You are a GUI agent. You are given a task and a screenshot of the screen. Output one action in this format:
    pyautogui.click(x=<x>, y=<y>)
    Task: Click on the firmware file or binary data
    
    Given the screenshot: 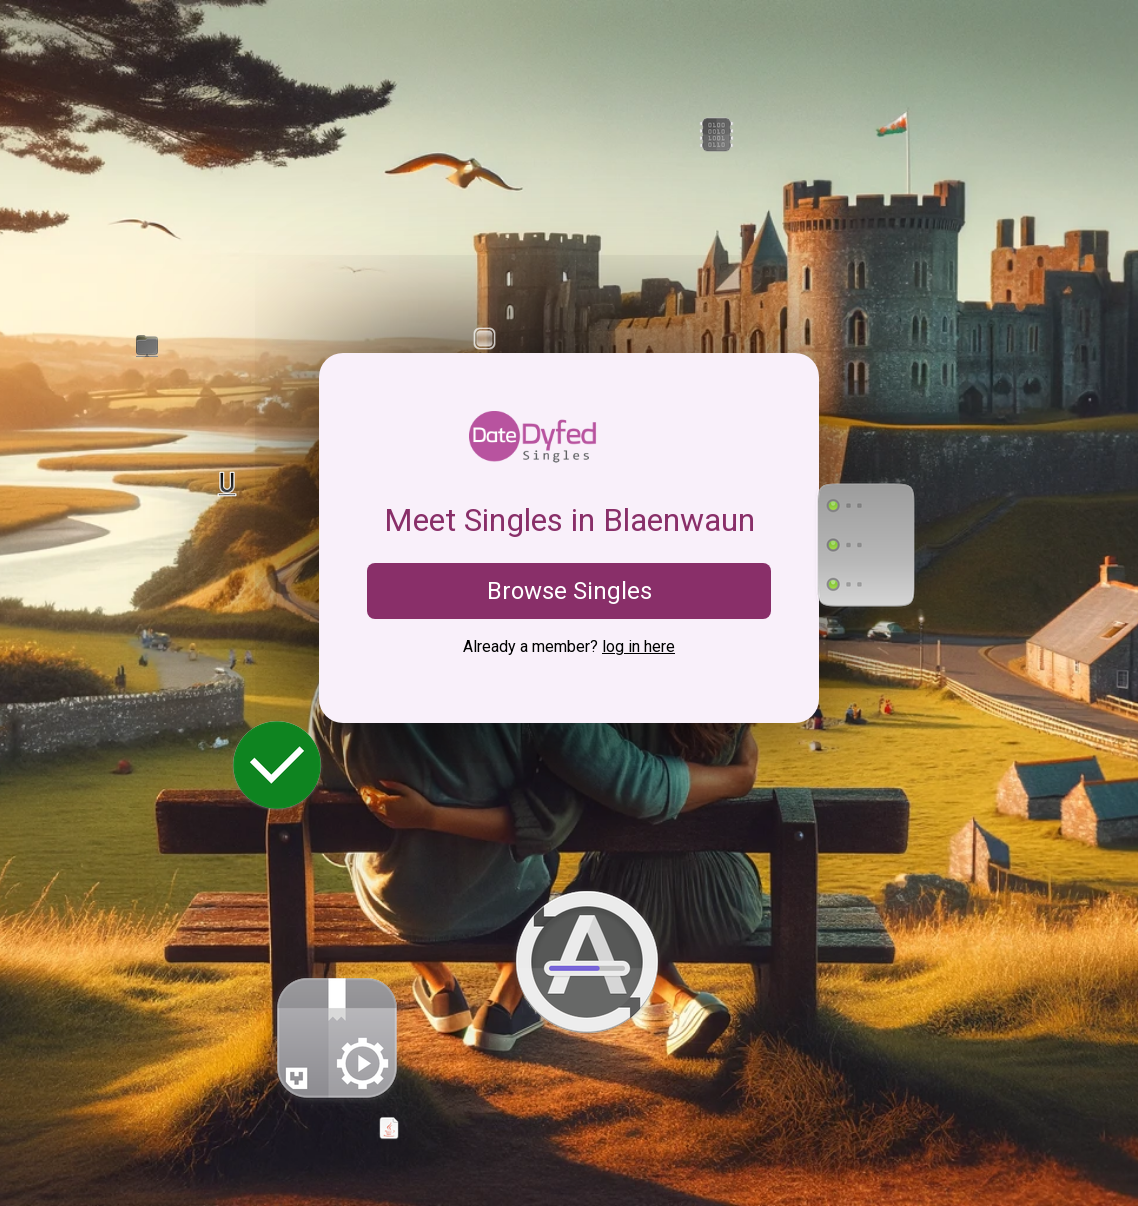 What is the action you would take?
    pyautogui.click(x=716, y=134)
    